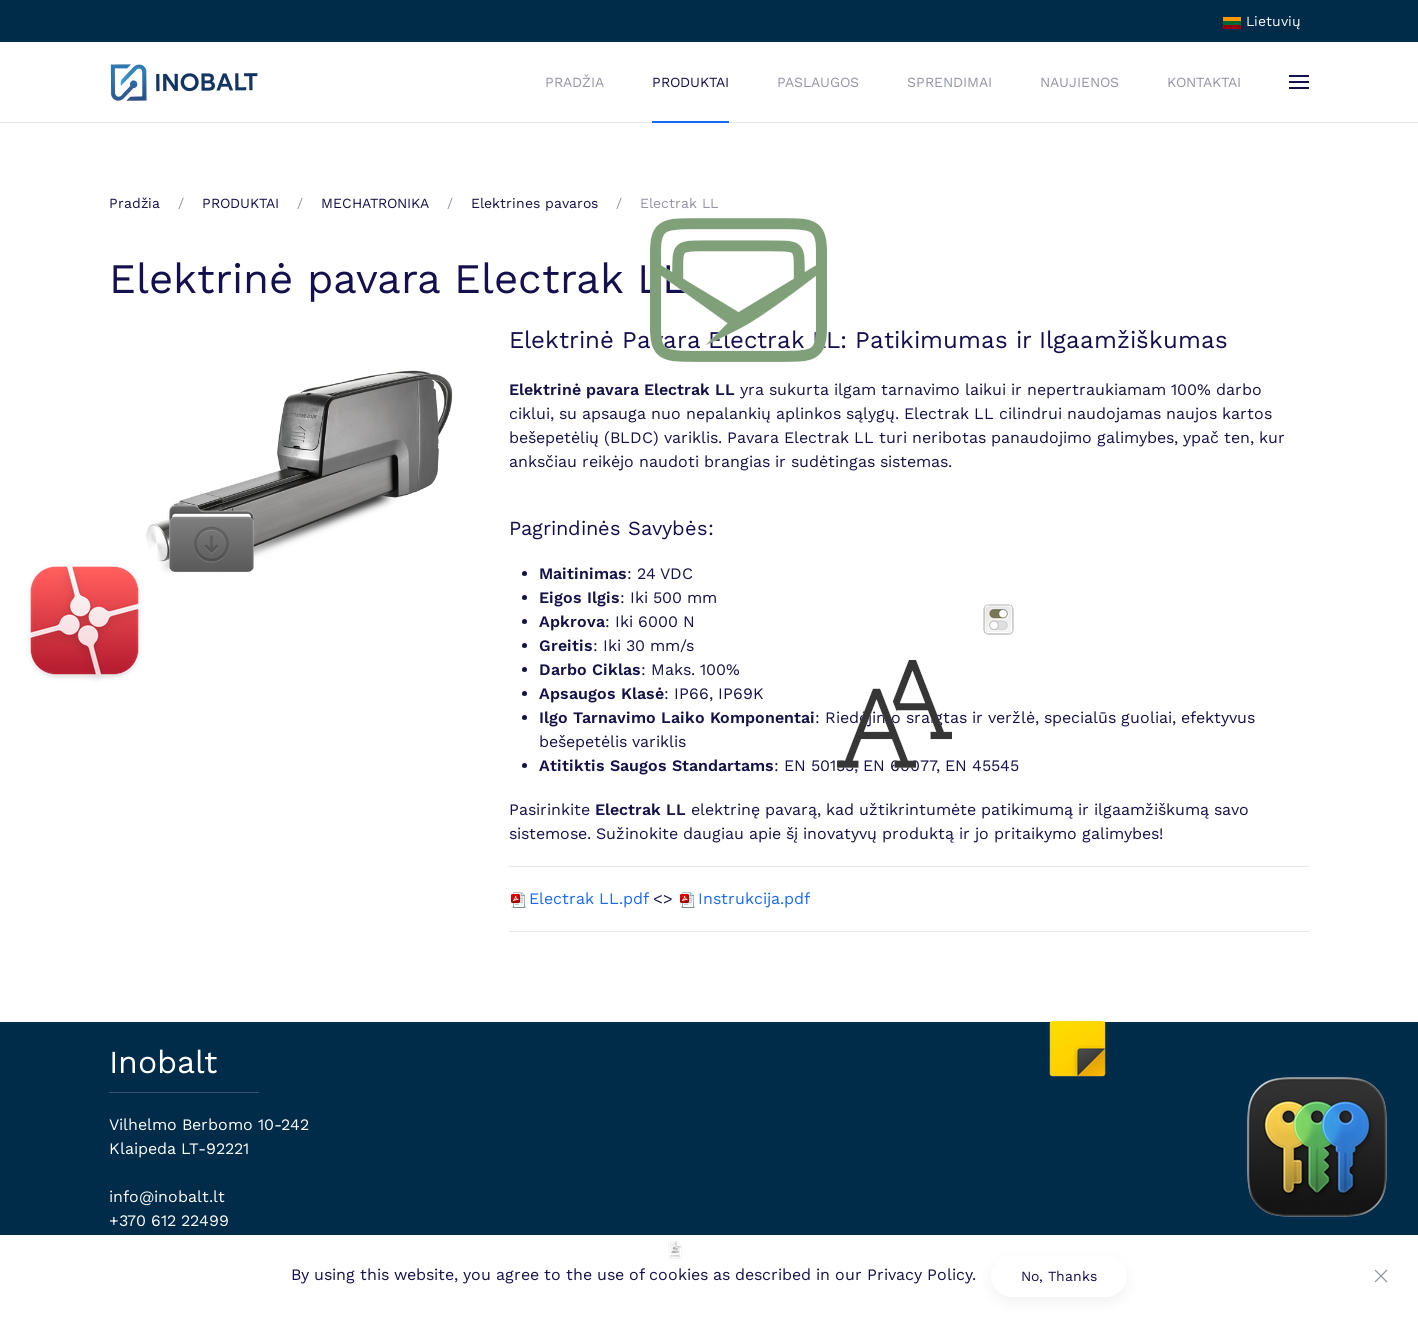  I want to click on open the mail app, so click(738, 284).